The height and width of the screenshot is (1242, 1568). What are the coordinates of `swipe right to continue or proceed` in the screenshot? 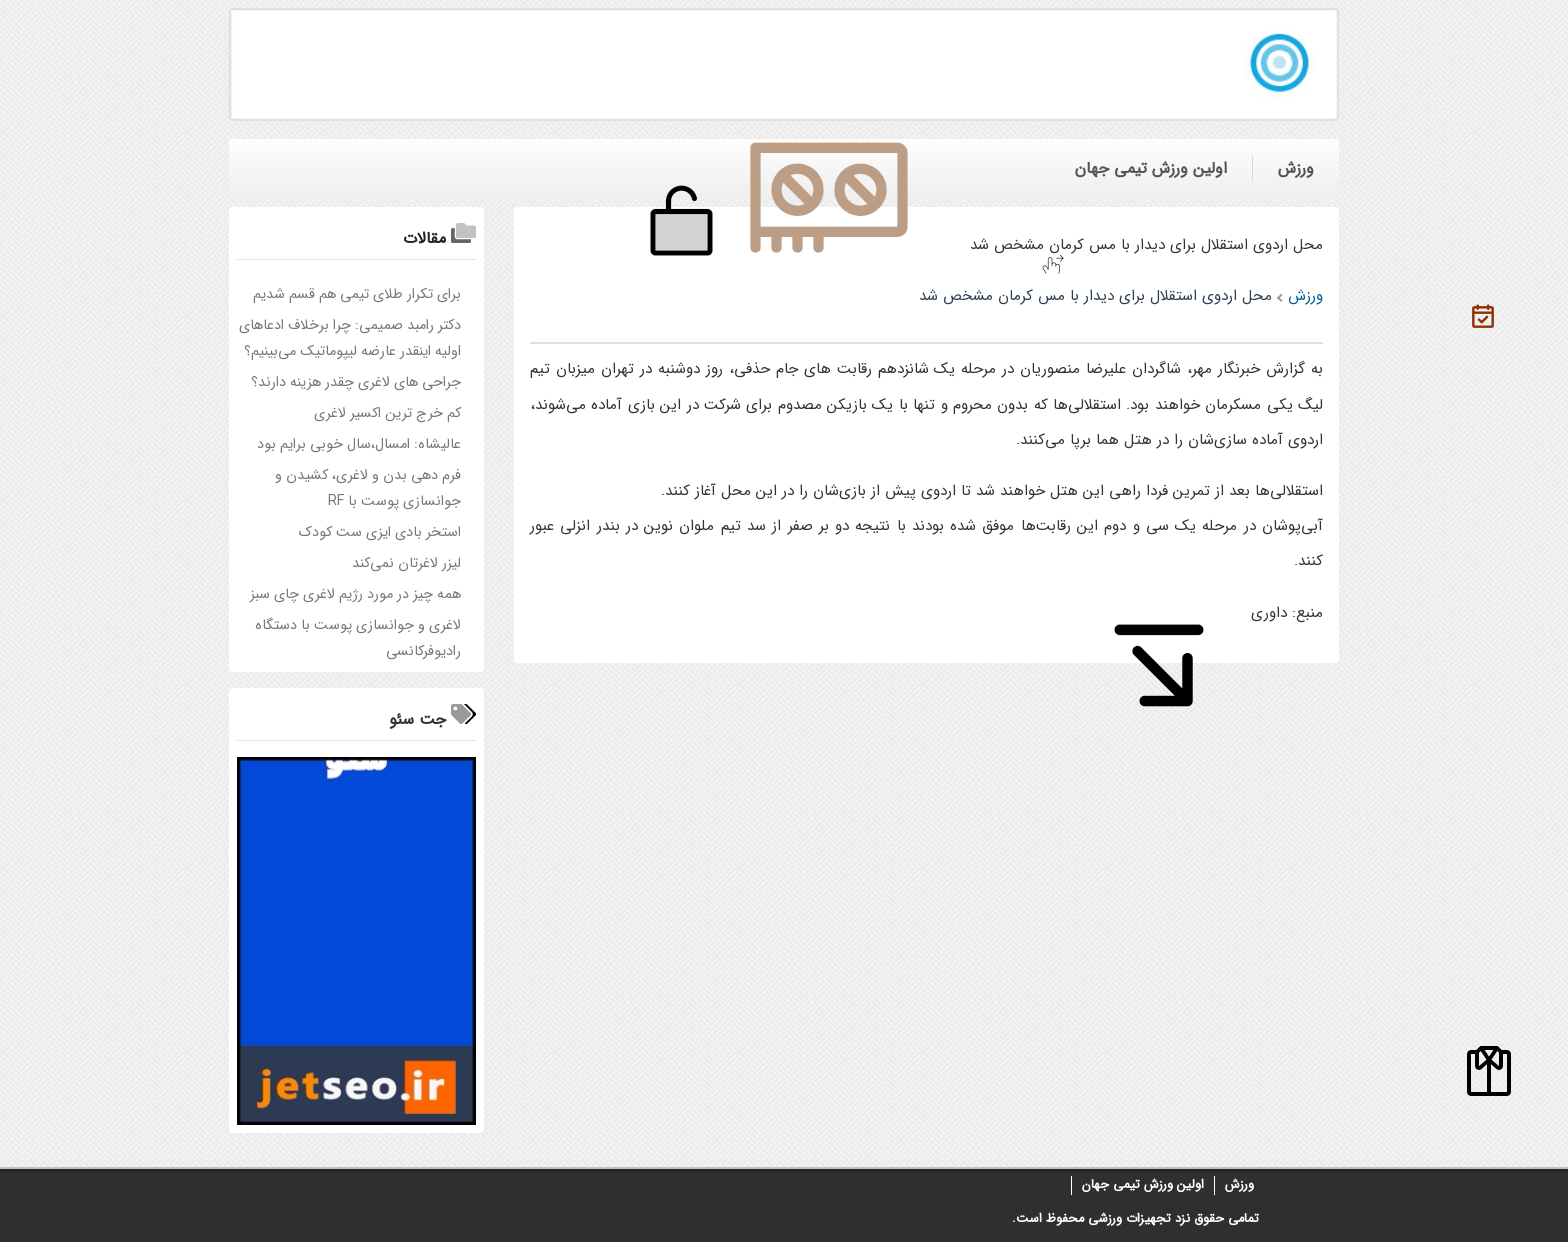 It's located at (1052, 265).